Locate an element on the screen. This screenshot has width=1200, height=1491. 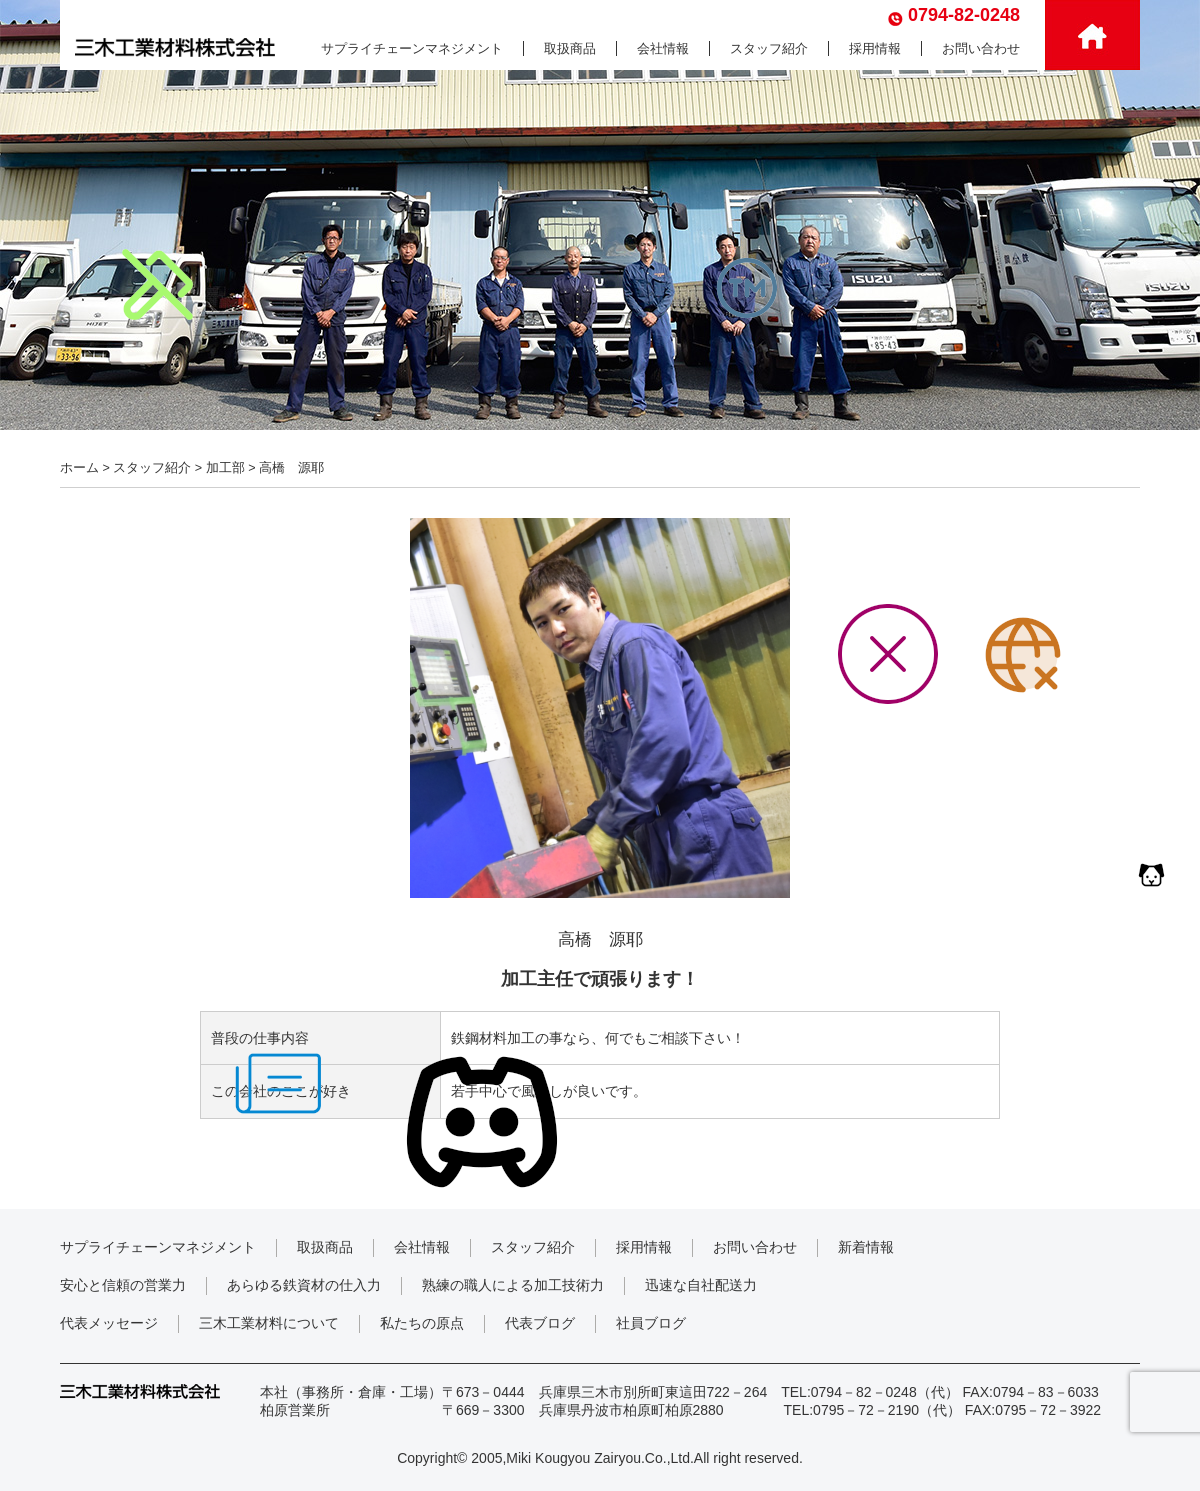
close or dismiss a dialog is located at coordinates (888, 654).